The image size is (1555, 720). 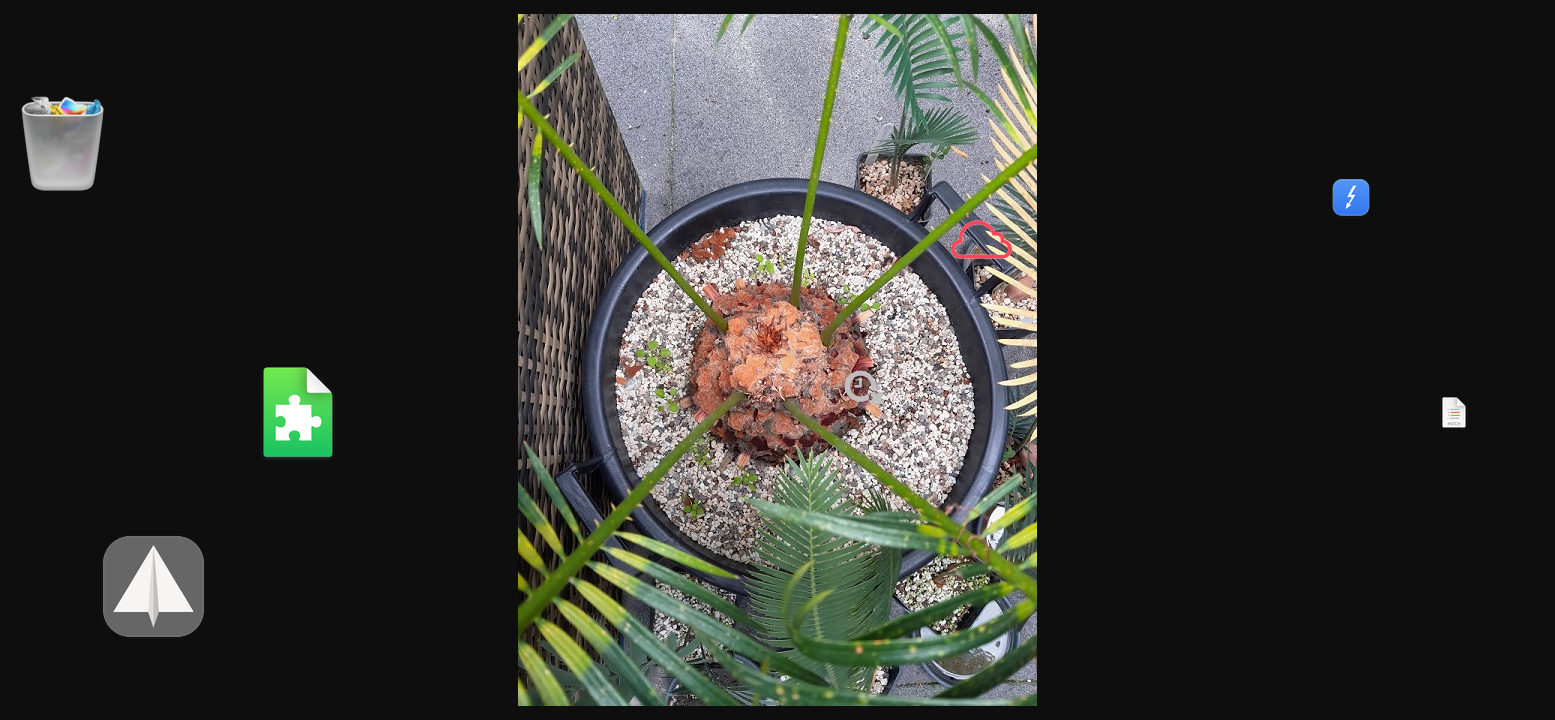 I want to click on an add-on or extension file type, so click(x=298, y=414).